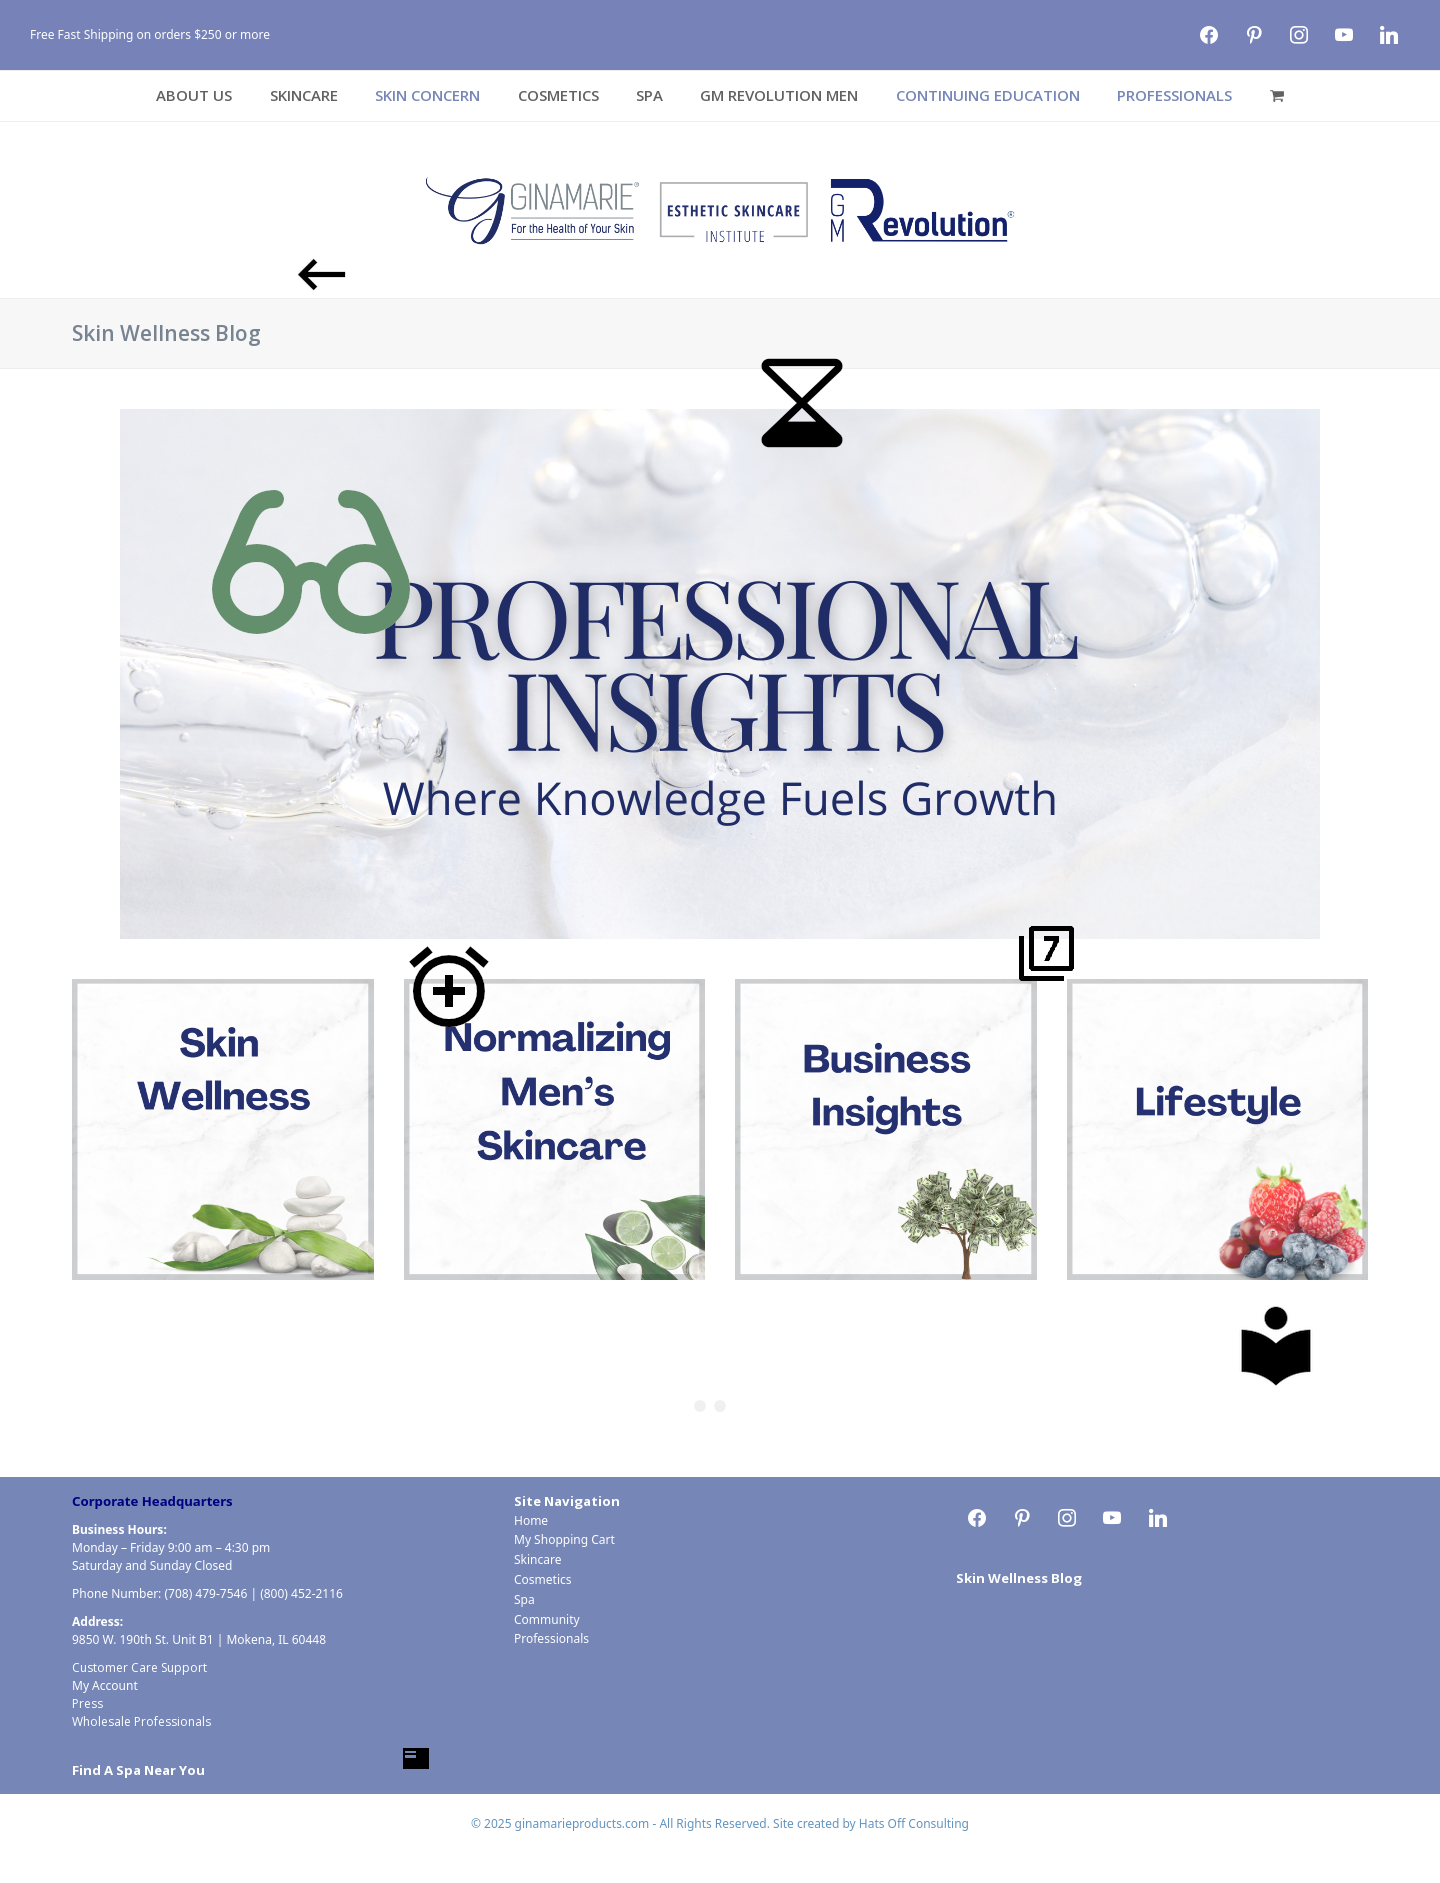 This screenshot has width=1440, height=1883. What do you see at coordinates (1046, 953) in the screenshot?
I see `indicates 7 items or notifications` at bounding box center [1046, 953].